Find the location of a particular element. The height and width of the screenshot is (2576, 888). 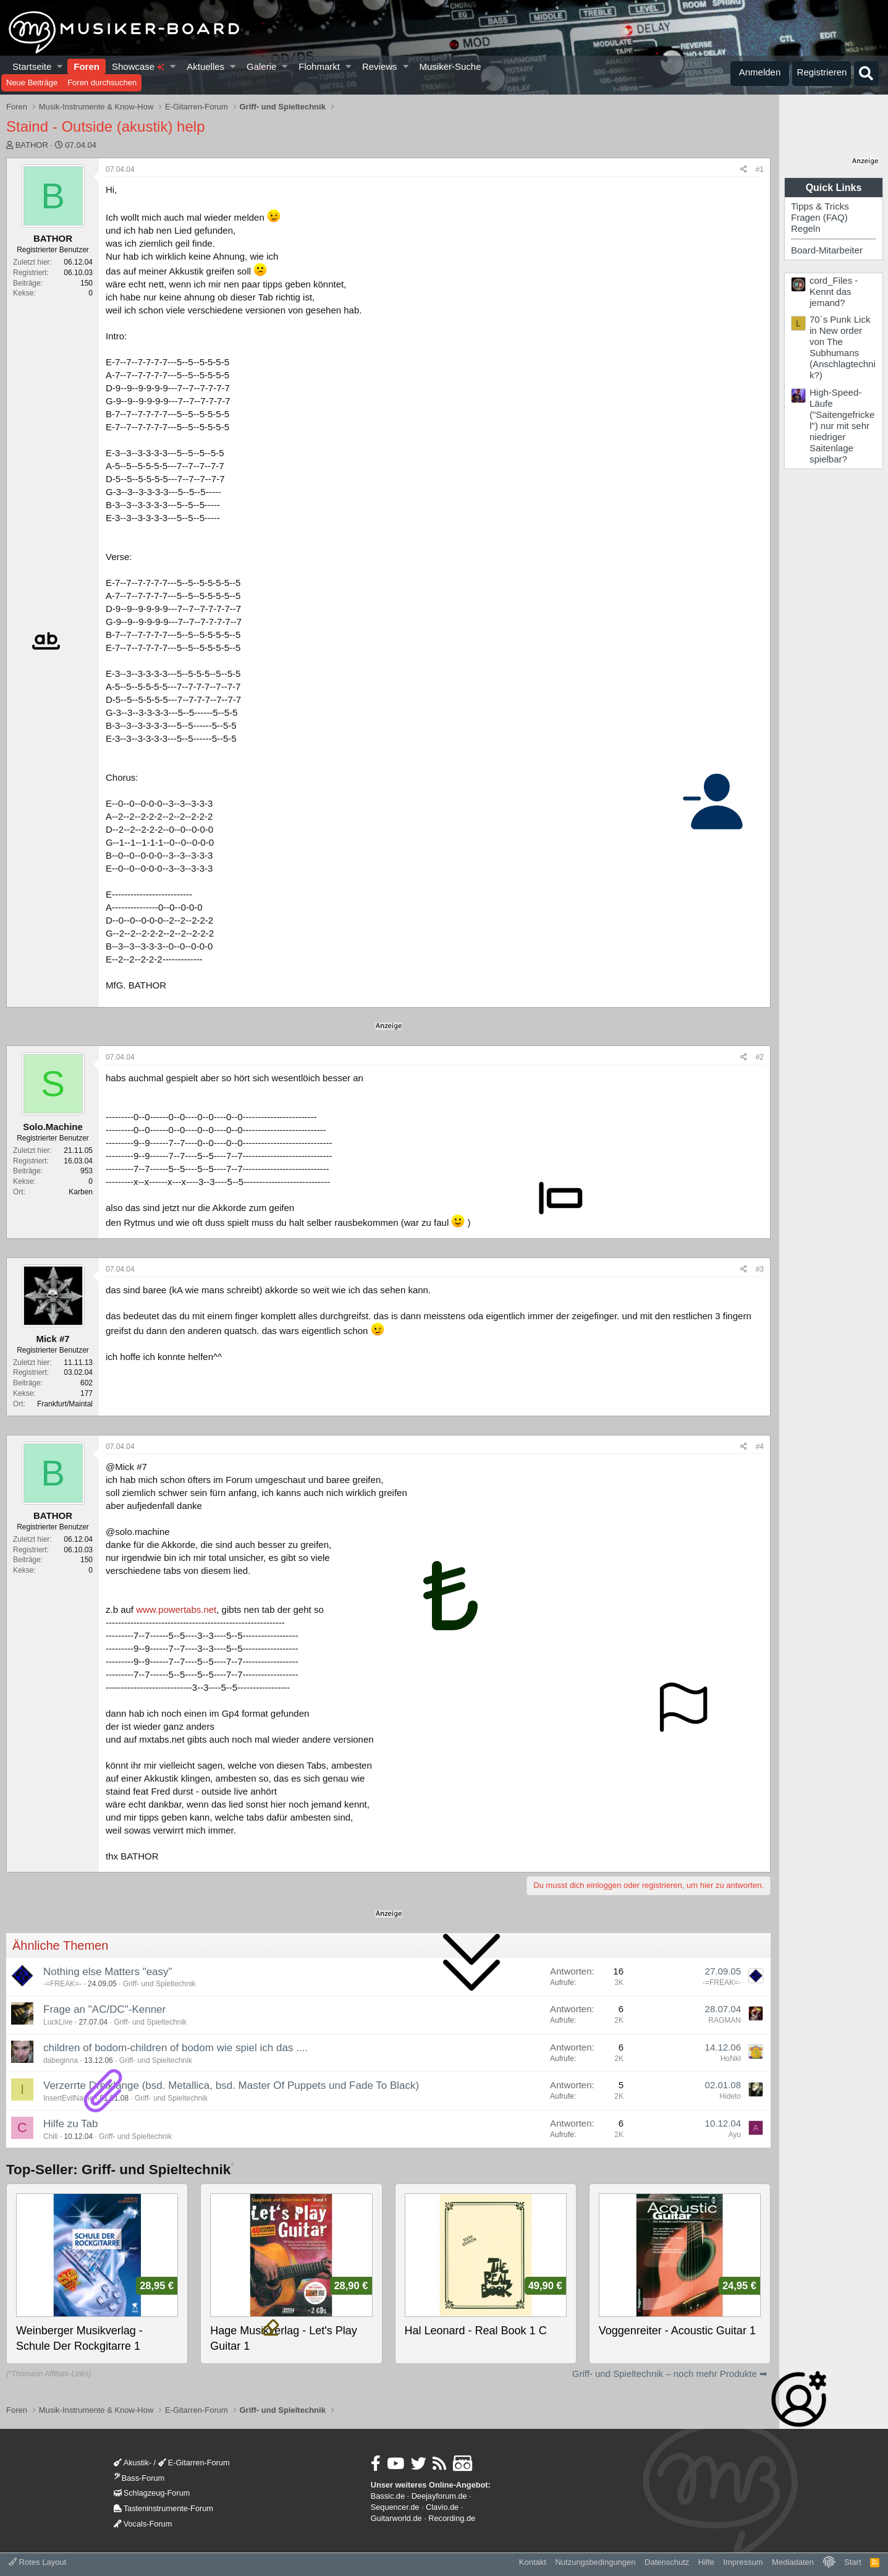

expand content or show more items is located at coordinates (471, 1960).